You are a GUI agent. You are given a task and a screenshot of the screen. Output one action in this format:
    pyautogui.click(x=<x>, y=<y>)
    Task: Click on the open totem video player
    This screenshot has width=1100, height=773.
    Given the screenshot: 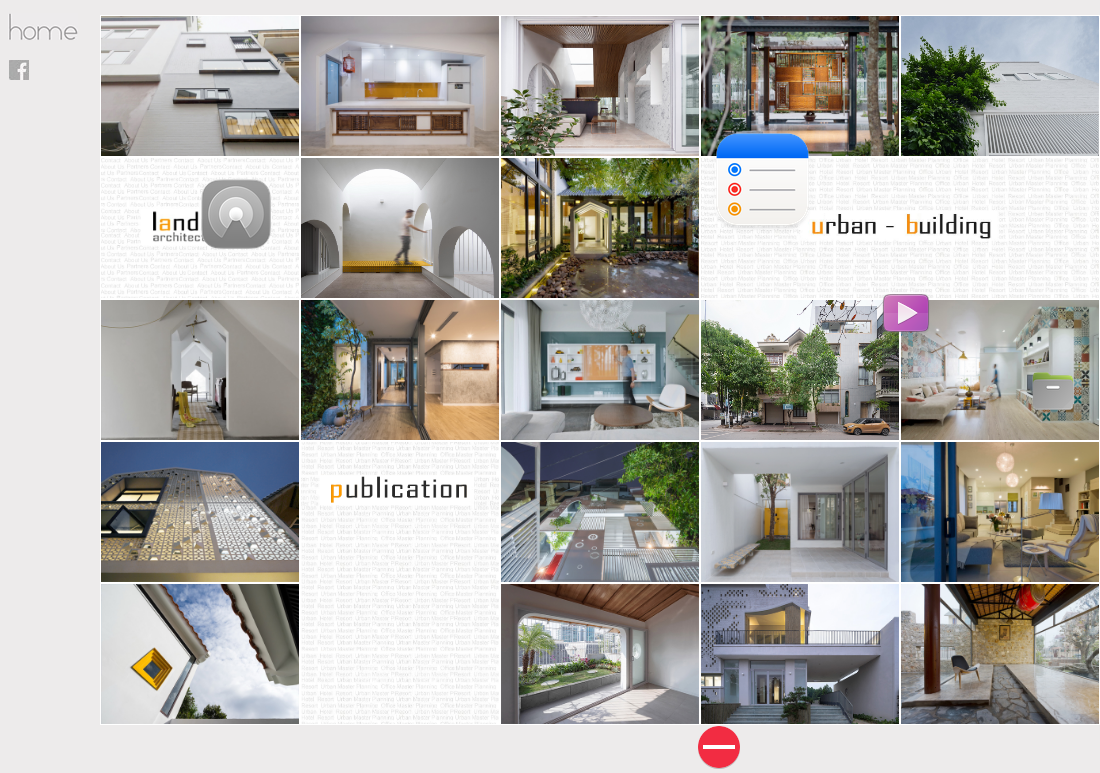 What is the action you would take?
    pyautogui.click(x=906, y=313)
    